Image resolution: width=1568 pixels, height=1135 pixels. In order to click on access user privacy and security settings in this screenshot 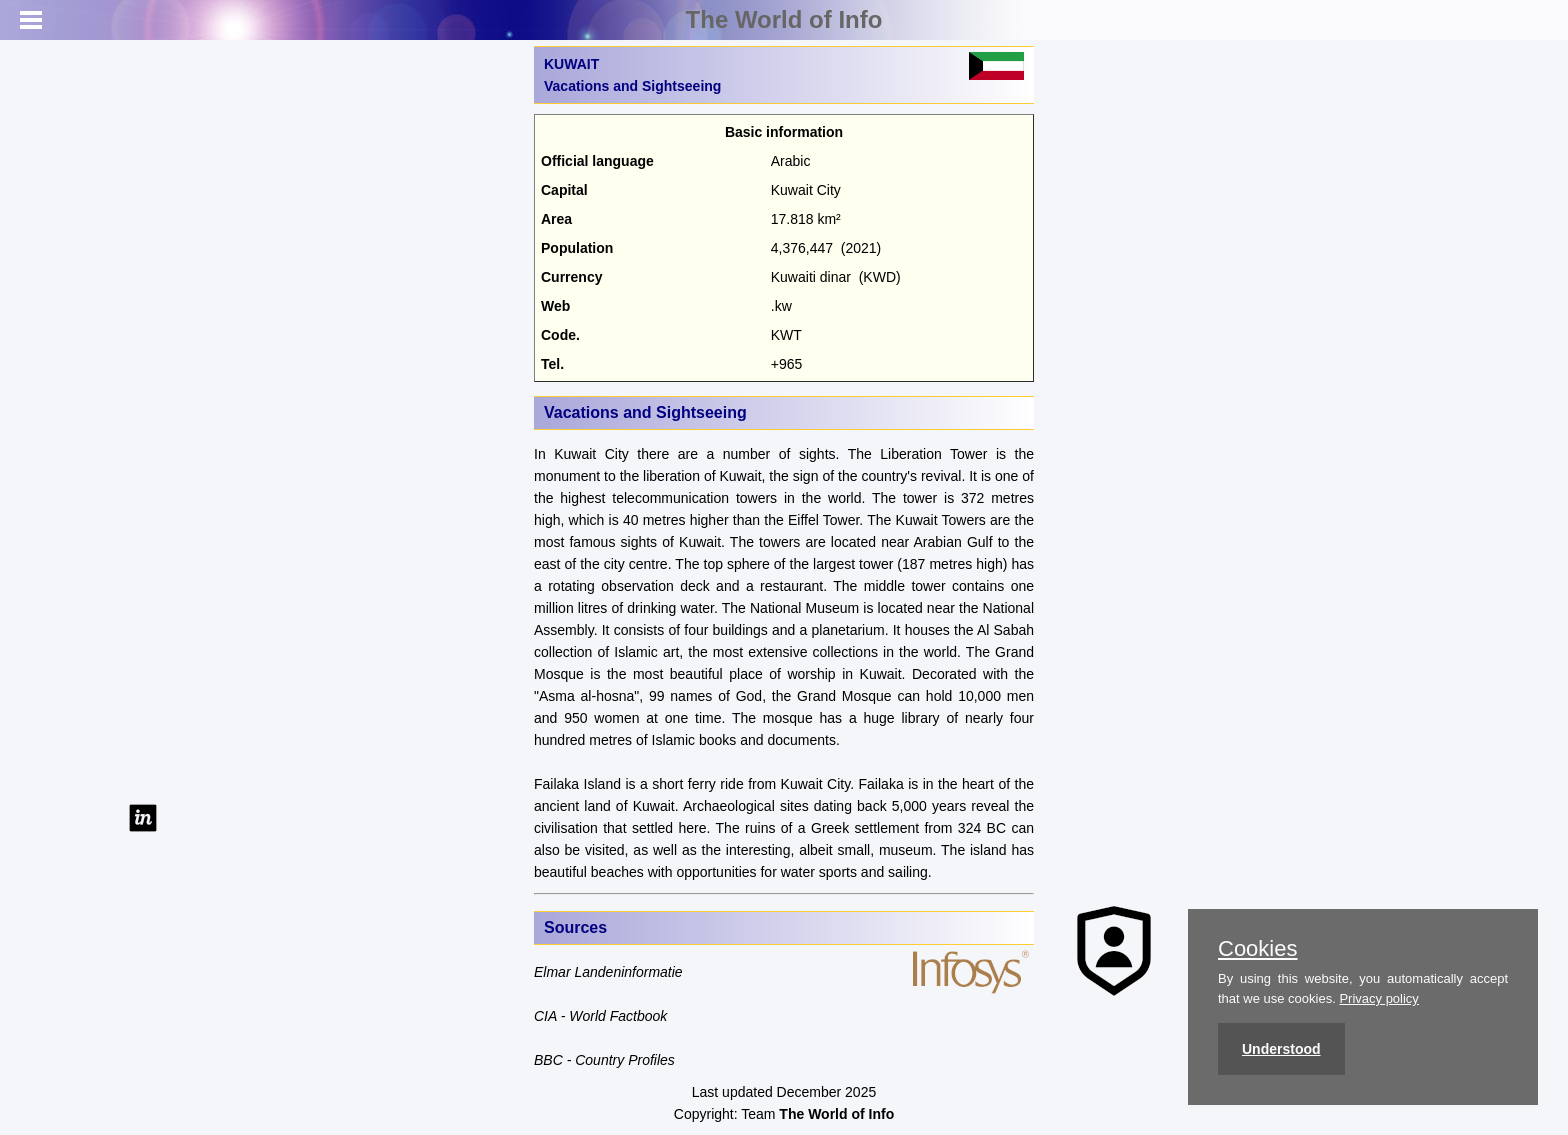, I will do `click(1114, 951)`.